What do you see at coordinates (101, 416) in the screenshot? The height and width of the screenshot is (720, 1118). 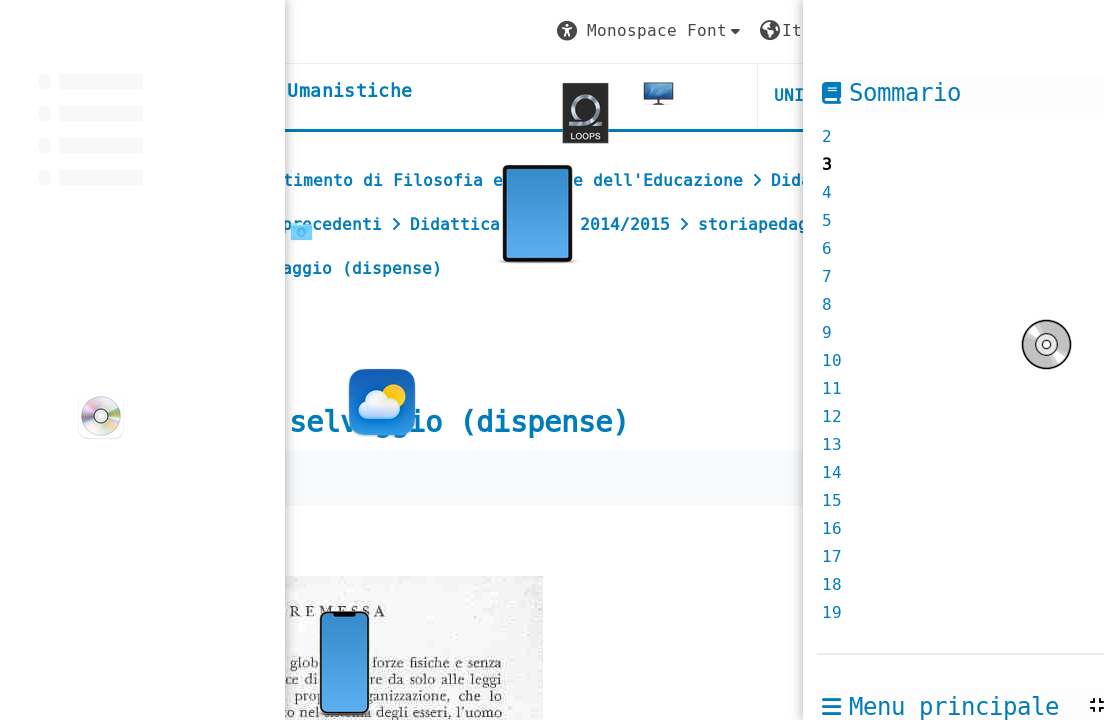 I see `access optical disc settings or media` at bounding box center [101, 416].